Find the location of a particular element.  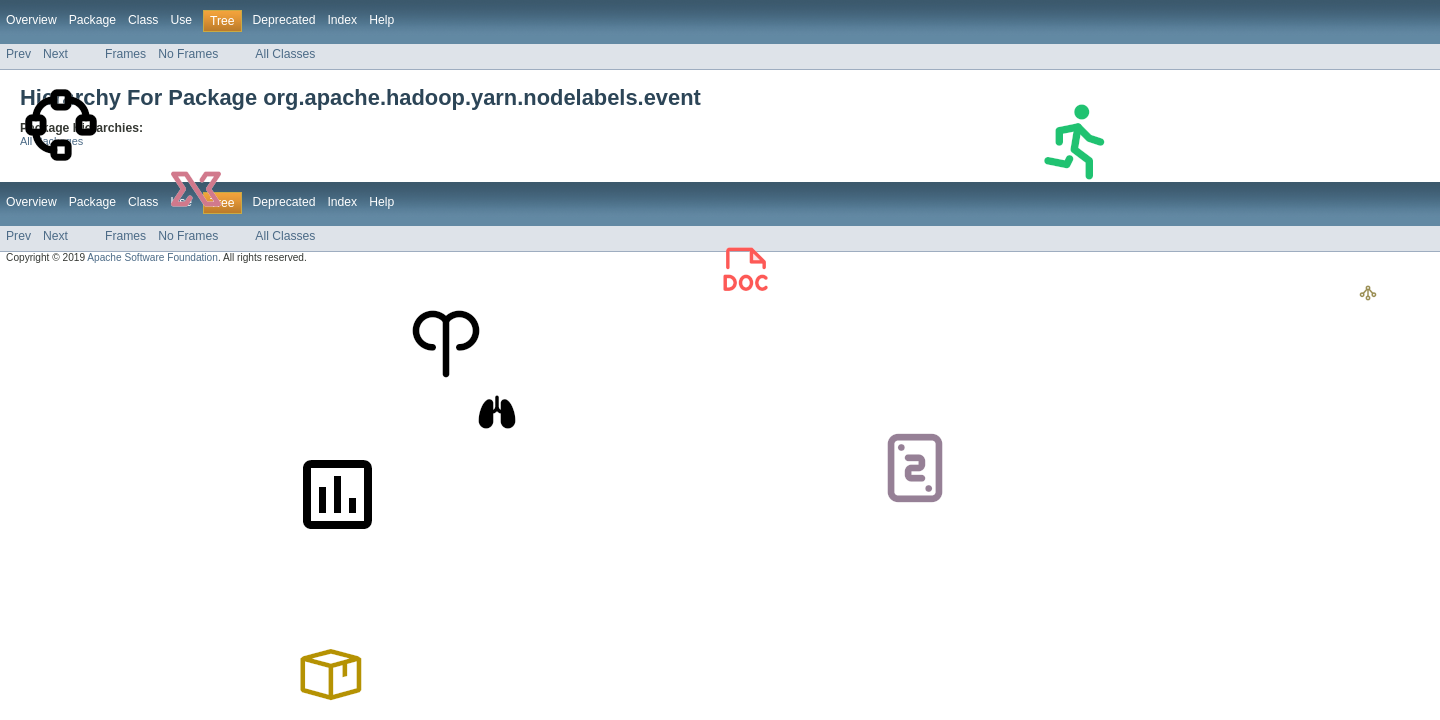

access respiratory health information is located at coordinates (497, 412).